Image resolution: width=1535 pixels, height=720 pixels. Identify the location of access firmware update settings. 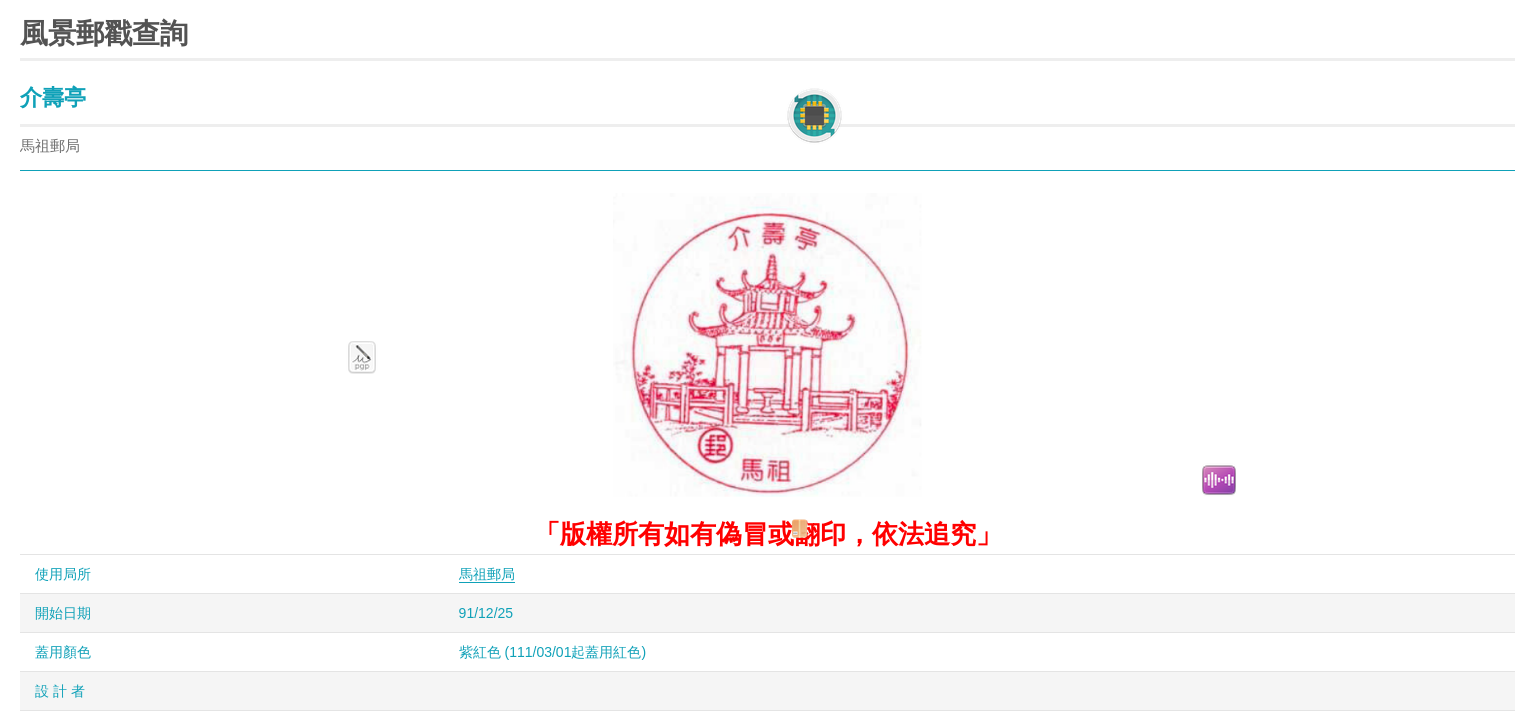
(814, 115).